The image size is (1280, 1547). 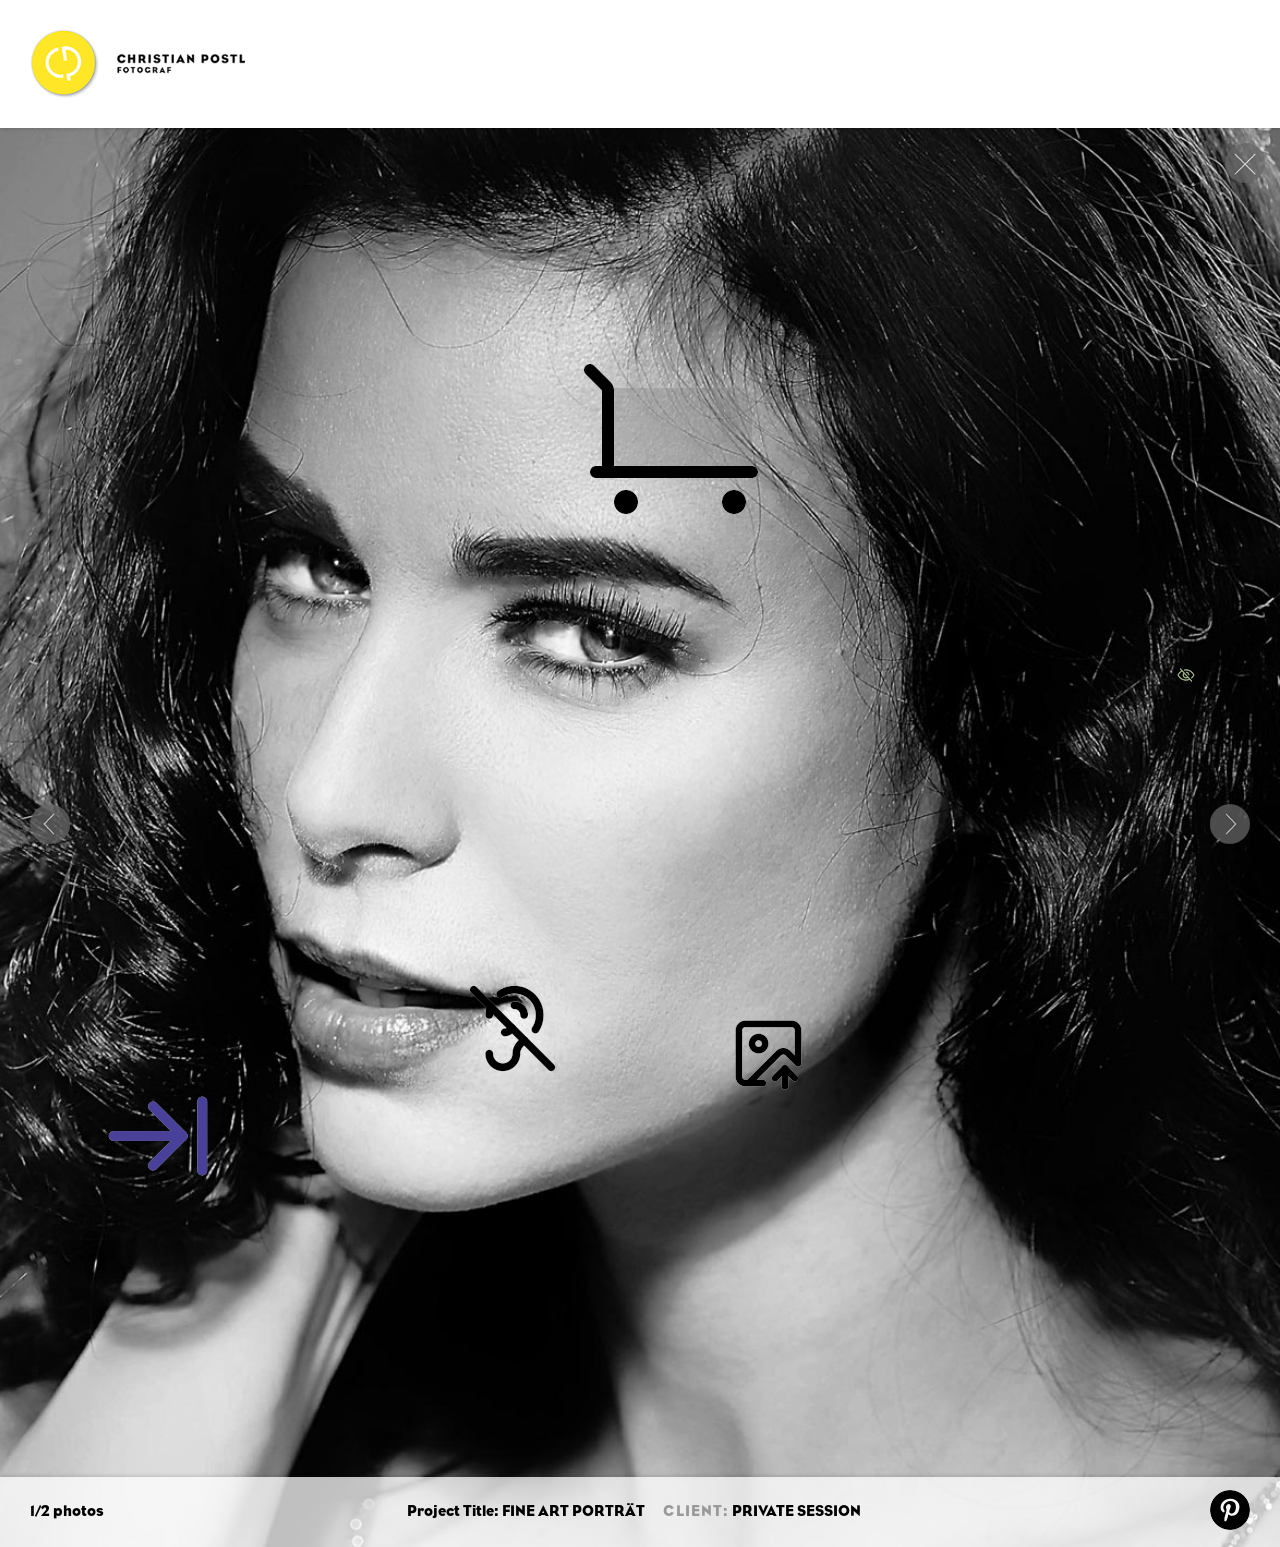 I want to click on upload an image, so click(x=768, y=1053).